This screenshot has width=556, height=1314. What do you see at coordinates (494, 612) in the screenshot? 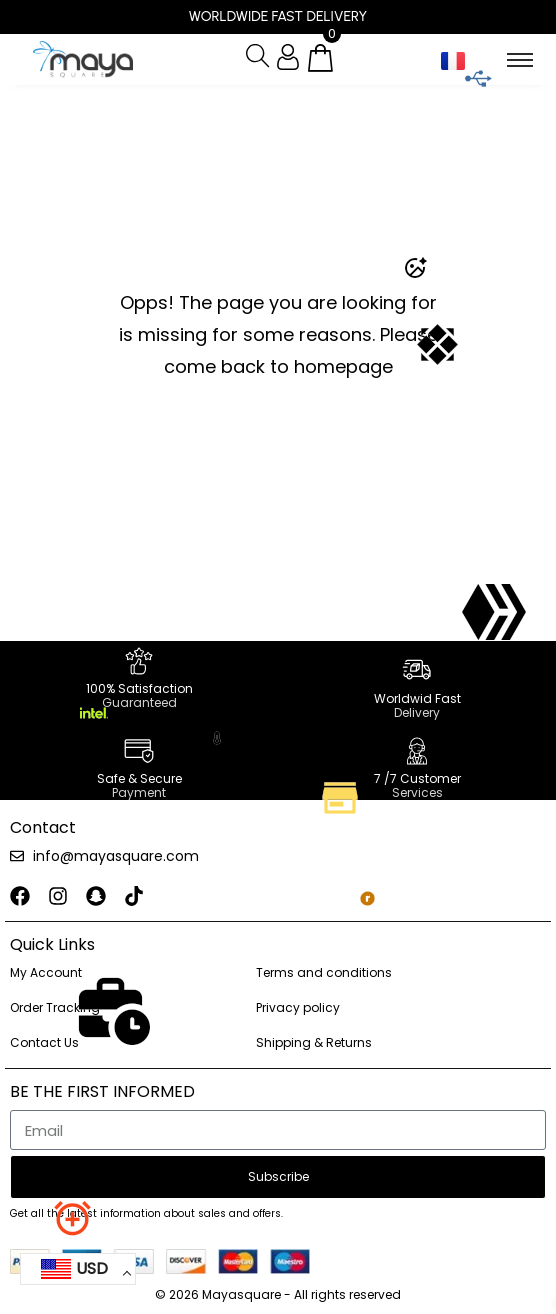
I see `hive blockchain platform logo` at bounding box center [494, 612].